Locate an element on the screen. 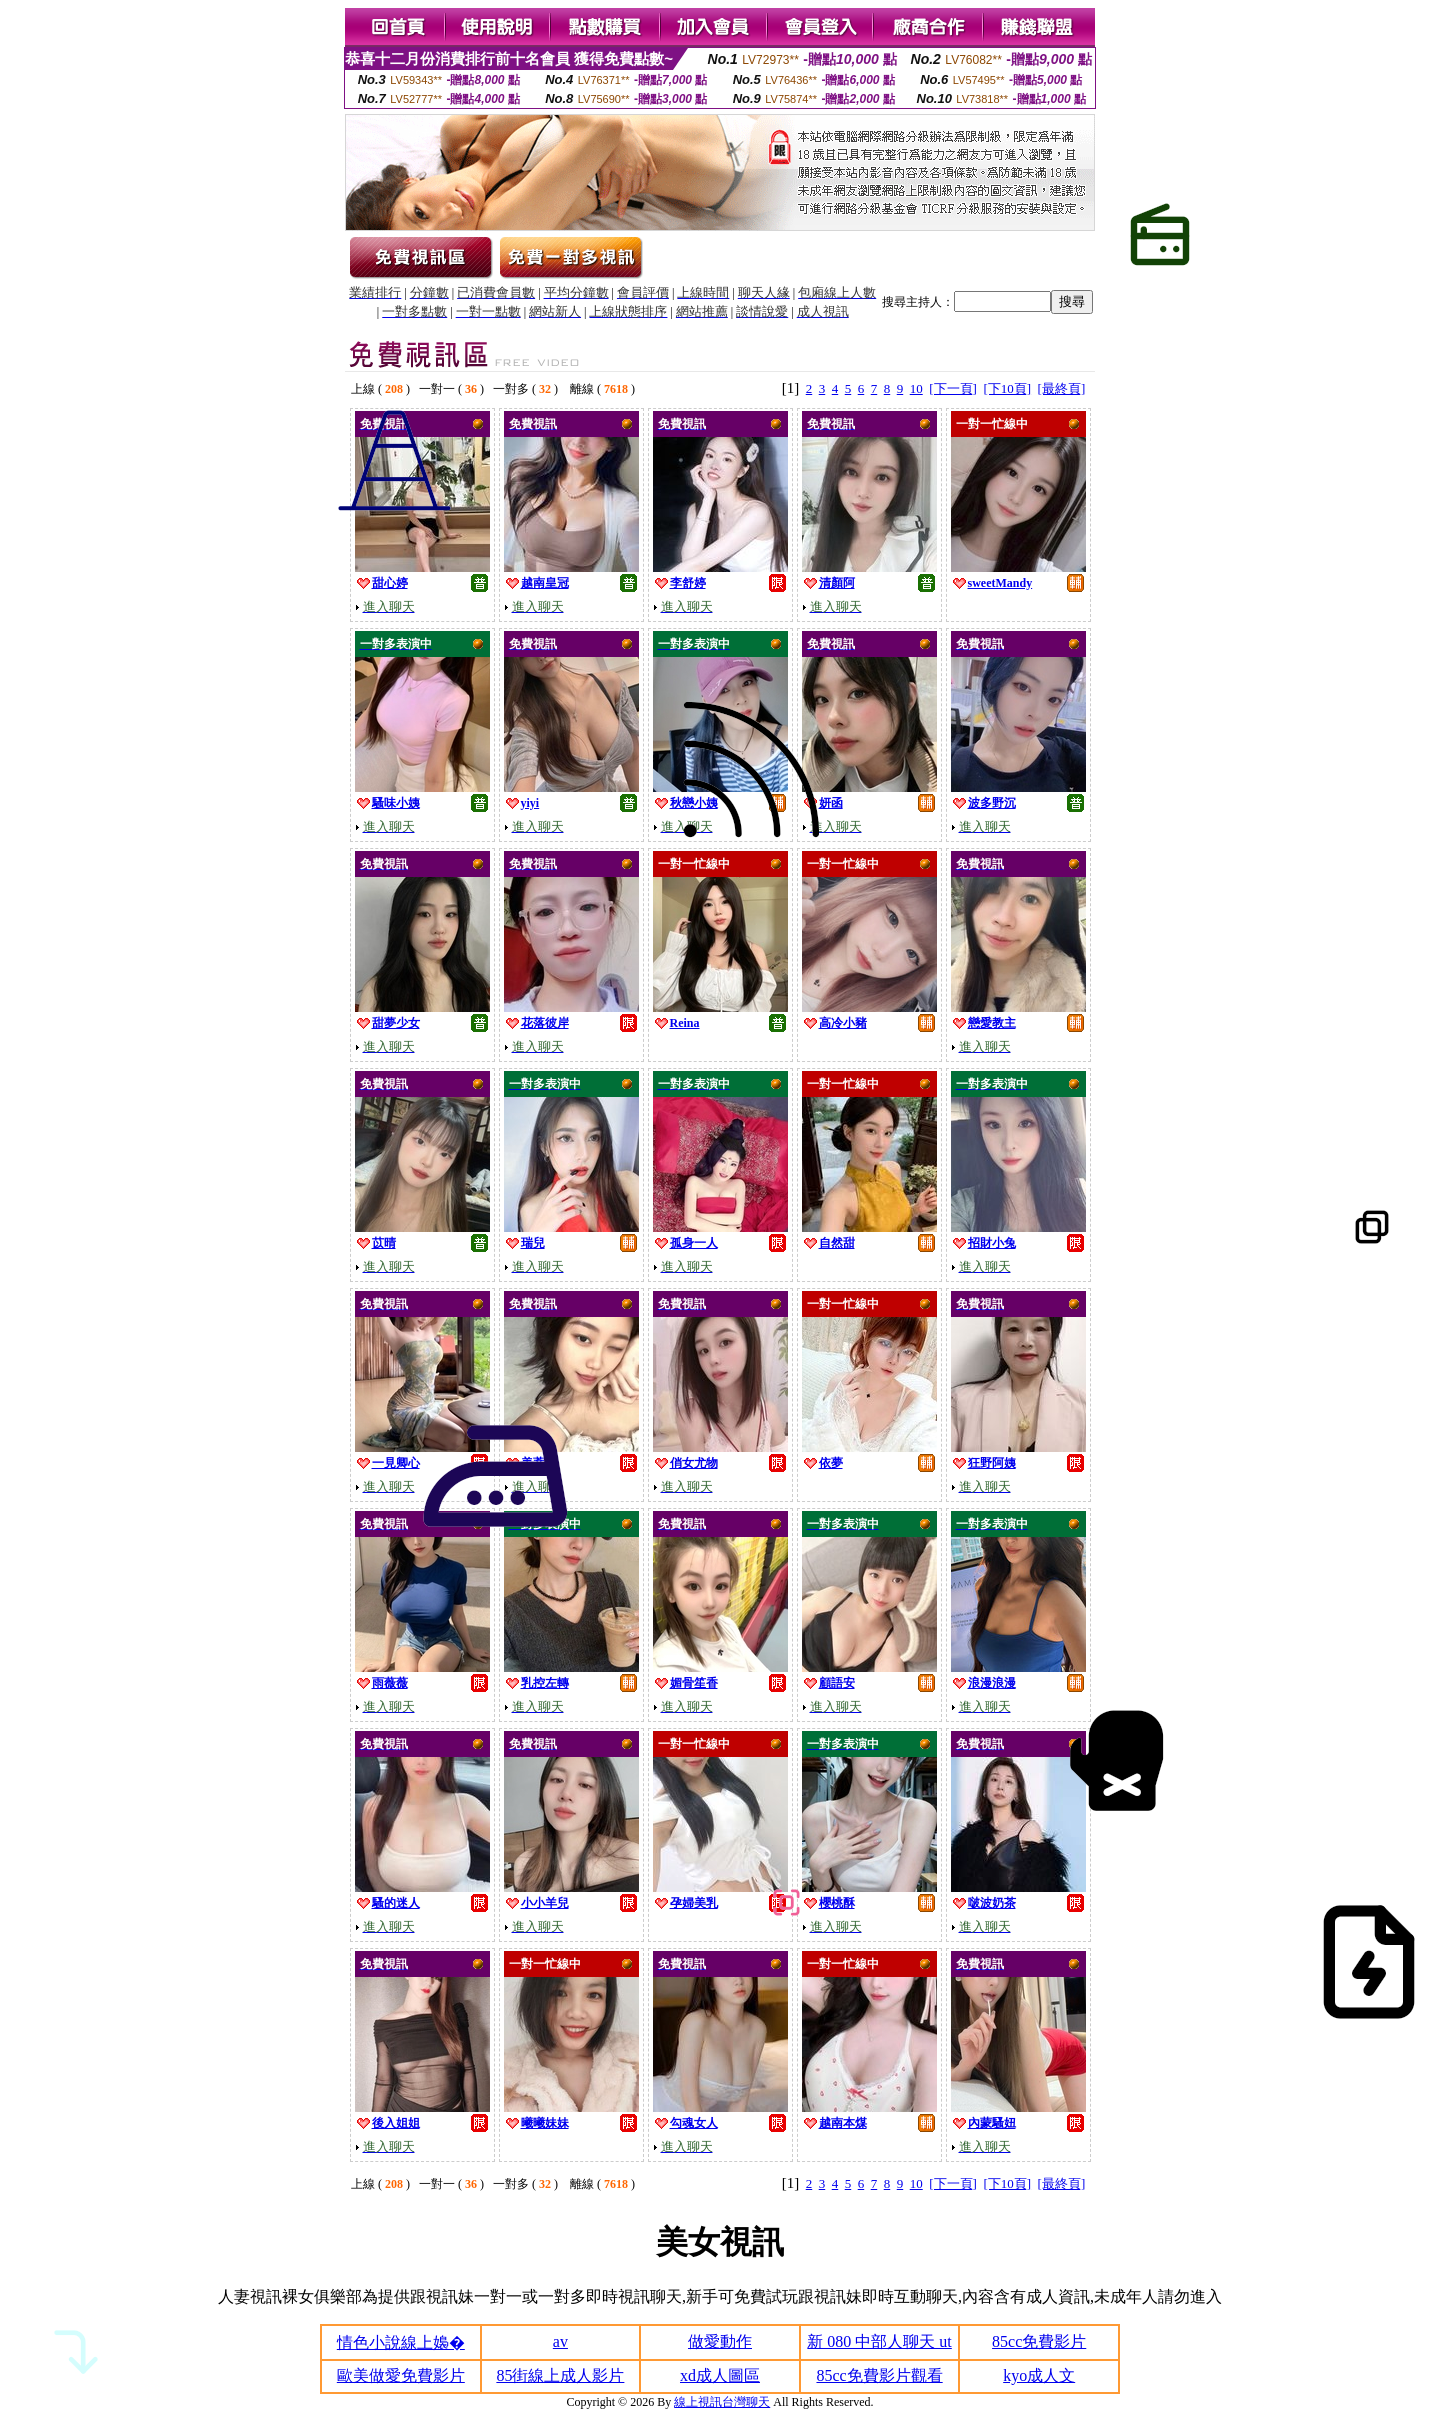 The image size is (1440, 2418). access power or energy-related document is located at coordinates (1369, 1962).